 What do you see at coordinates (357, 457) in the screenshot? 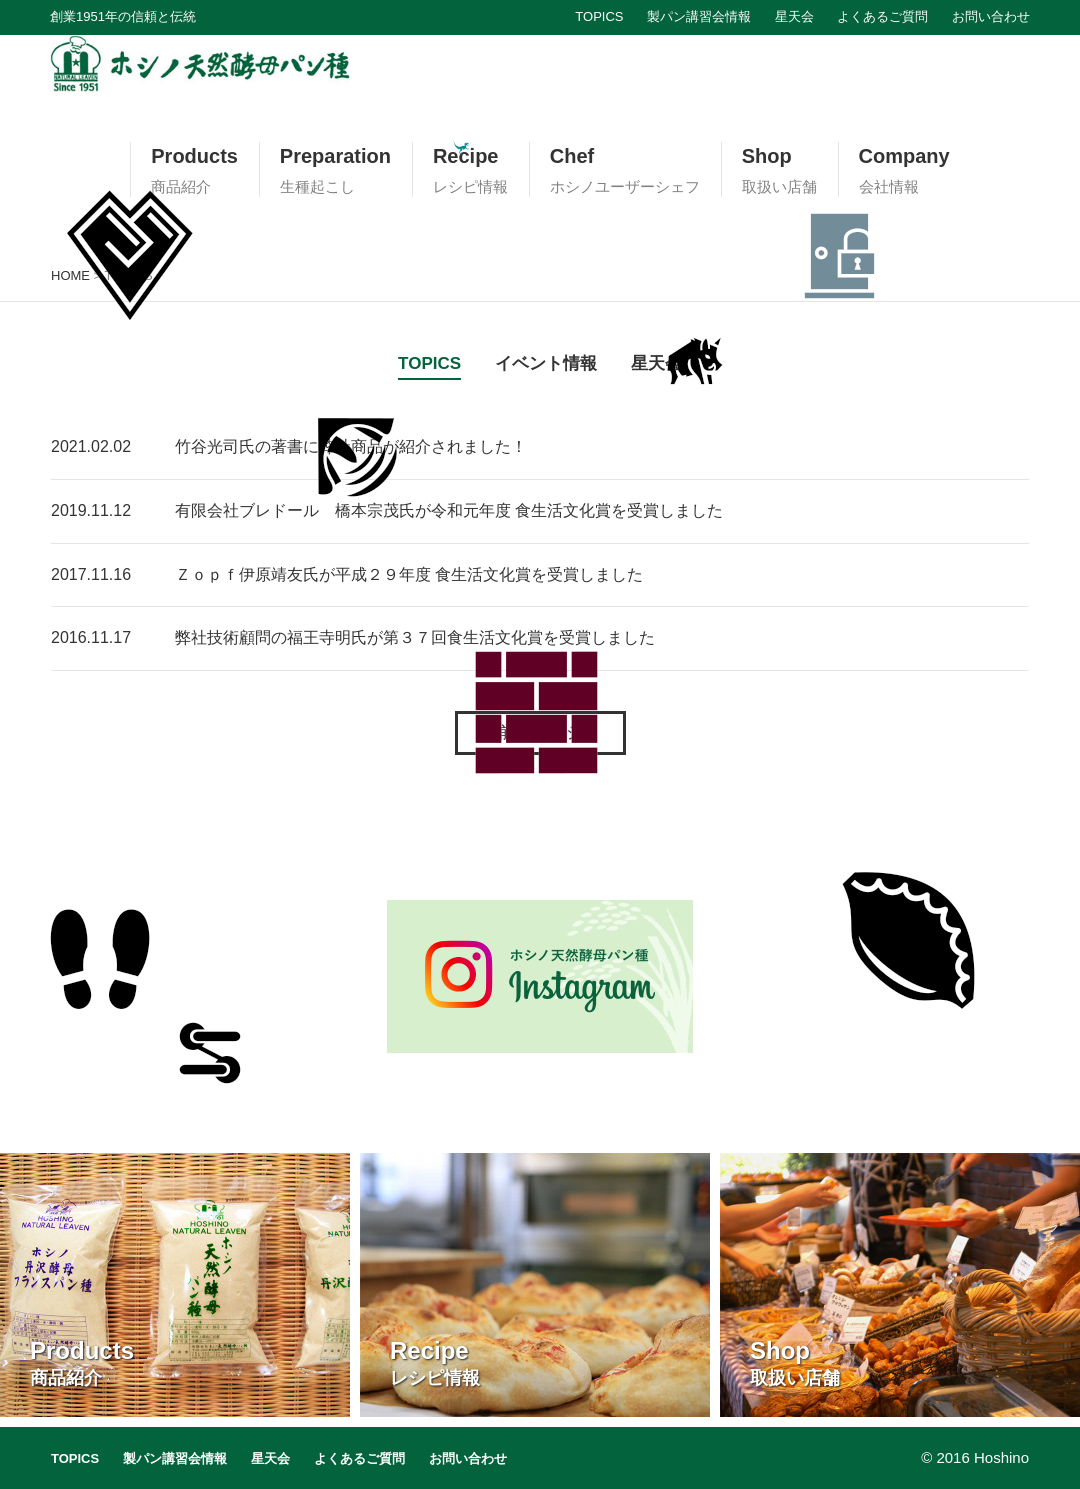
I see `activate voice command or shout ability` at bounding box center [357, 457].